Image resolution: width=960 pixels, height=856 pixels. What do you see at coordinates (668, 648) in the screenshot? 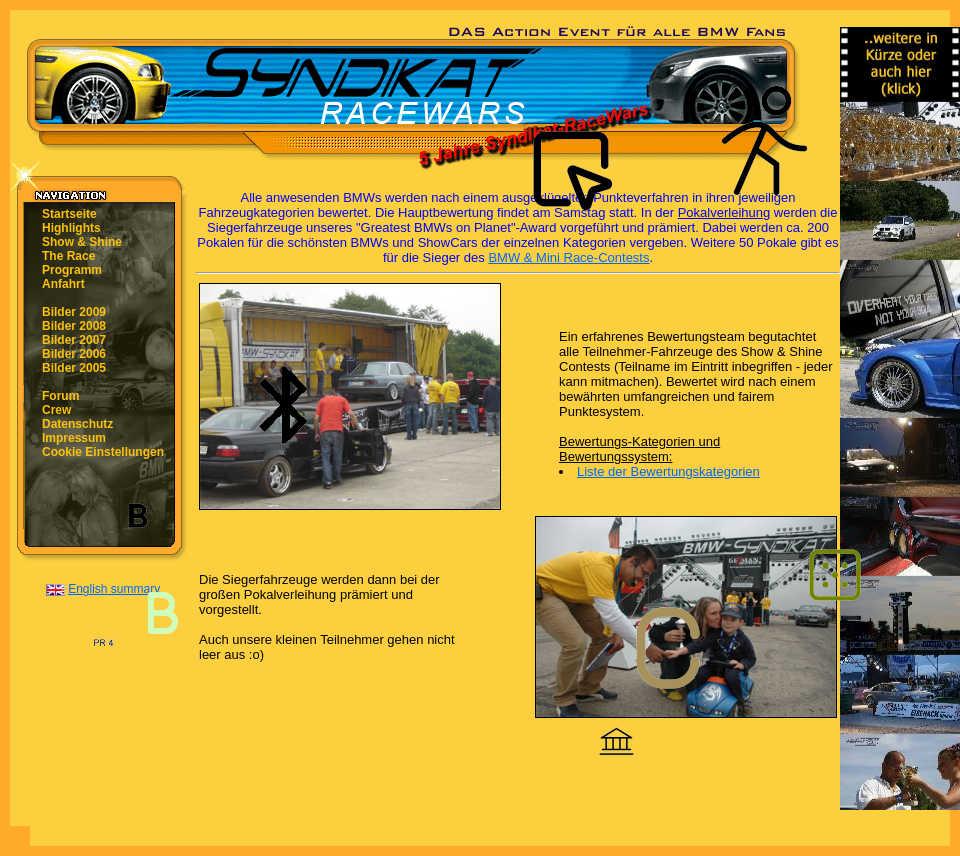
I see `indicates a "C" grade or rating` at bounding box center [668, 648].